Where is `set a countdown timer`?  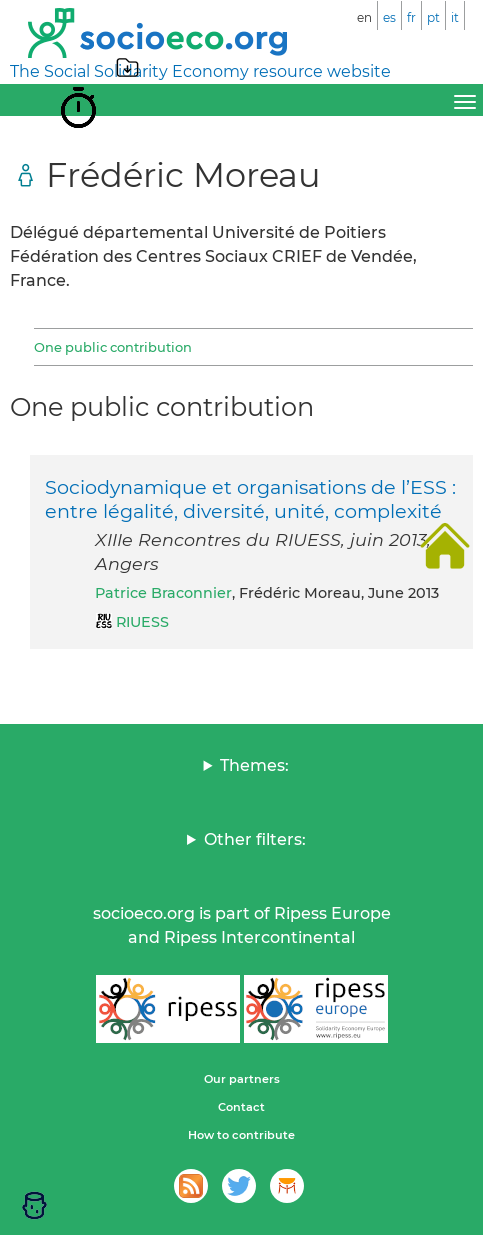
set a countdown timer is located at coordinates (78, 108).